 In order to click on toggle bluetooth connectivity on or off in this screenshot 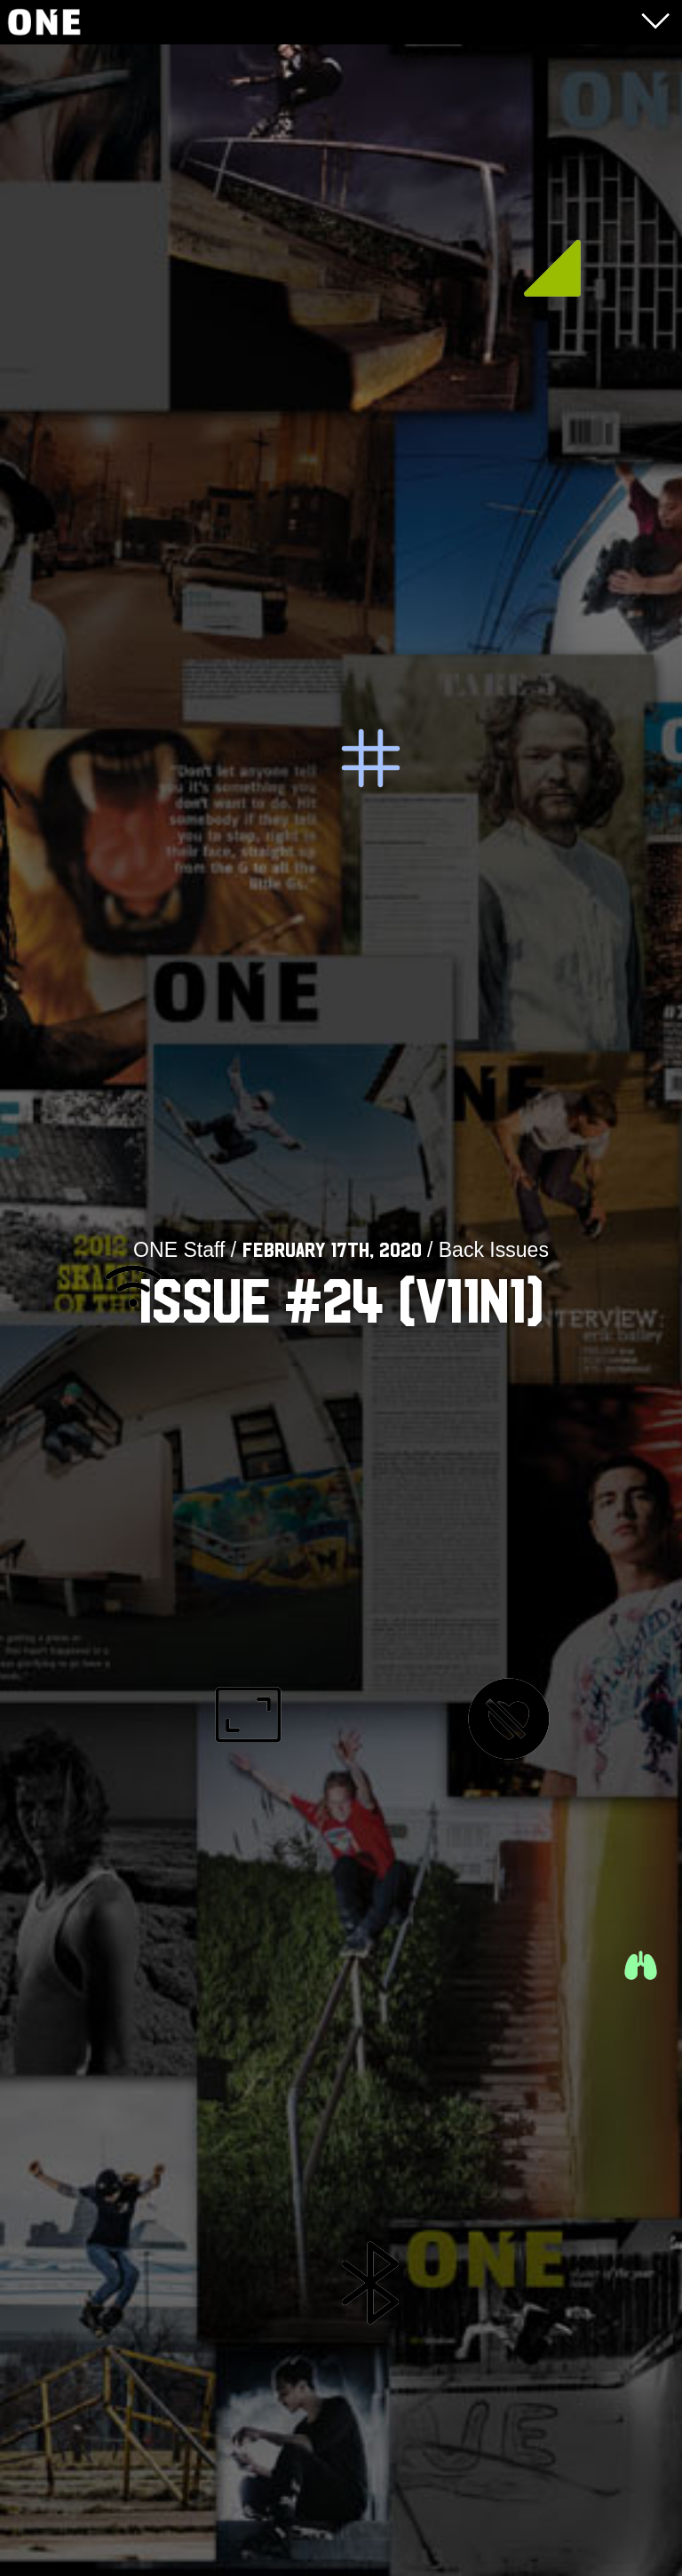, I will do `click(370, 2283)`.